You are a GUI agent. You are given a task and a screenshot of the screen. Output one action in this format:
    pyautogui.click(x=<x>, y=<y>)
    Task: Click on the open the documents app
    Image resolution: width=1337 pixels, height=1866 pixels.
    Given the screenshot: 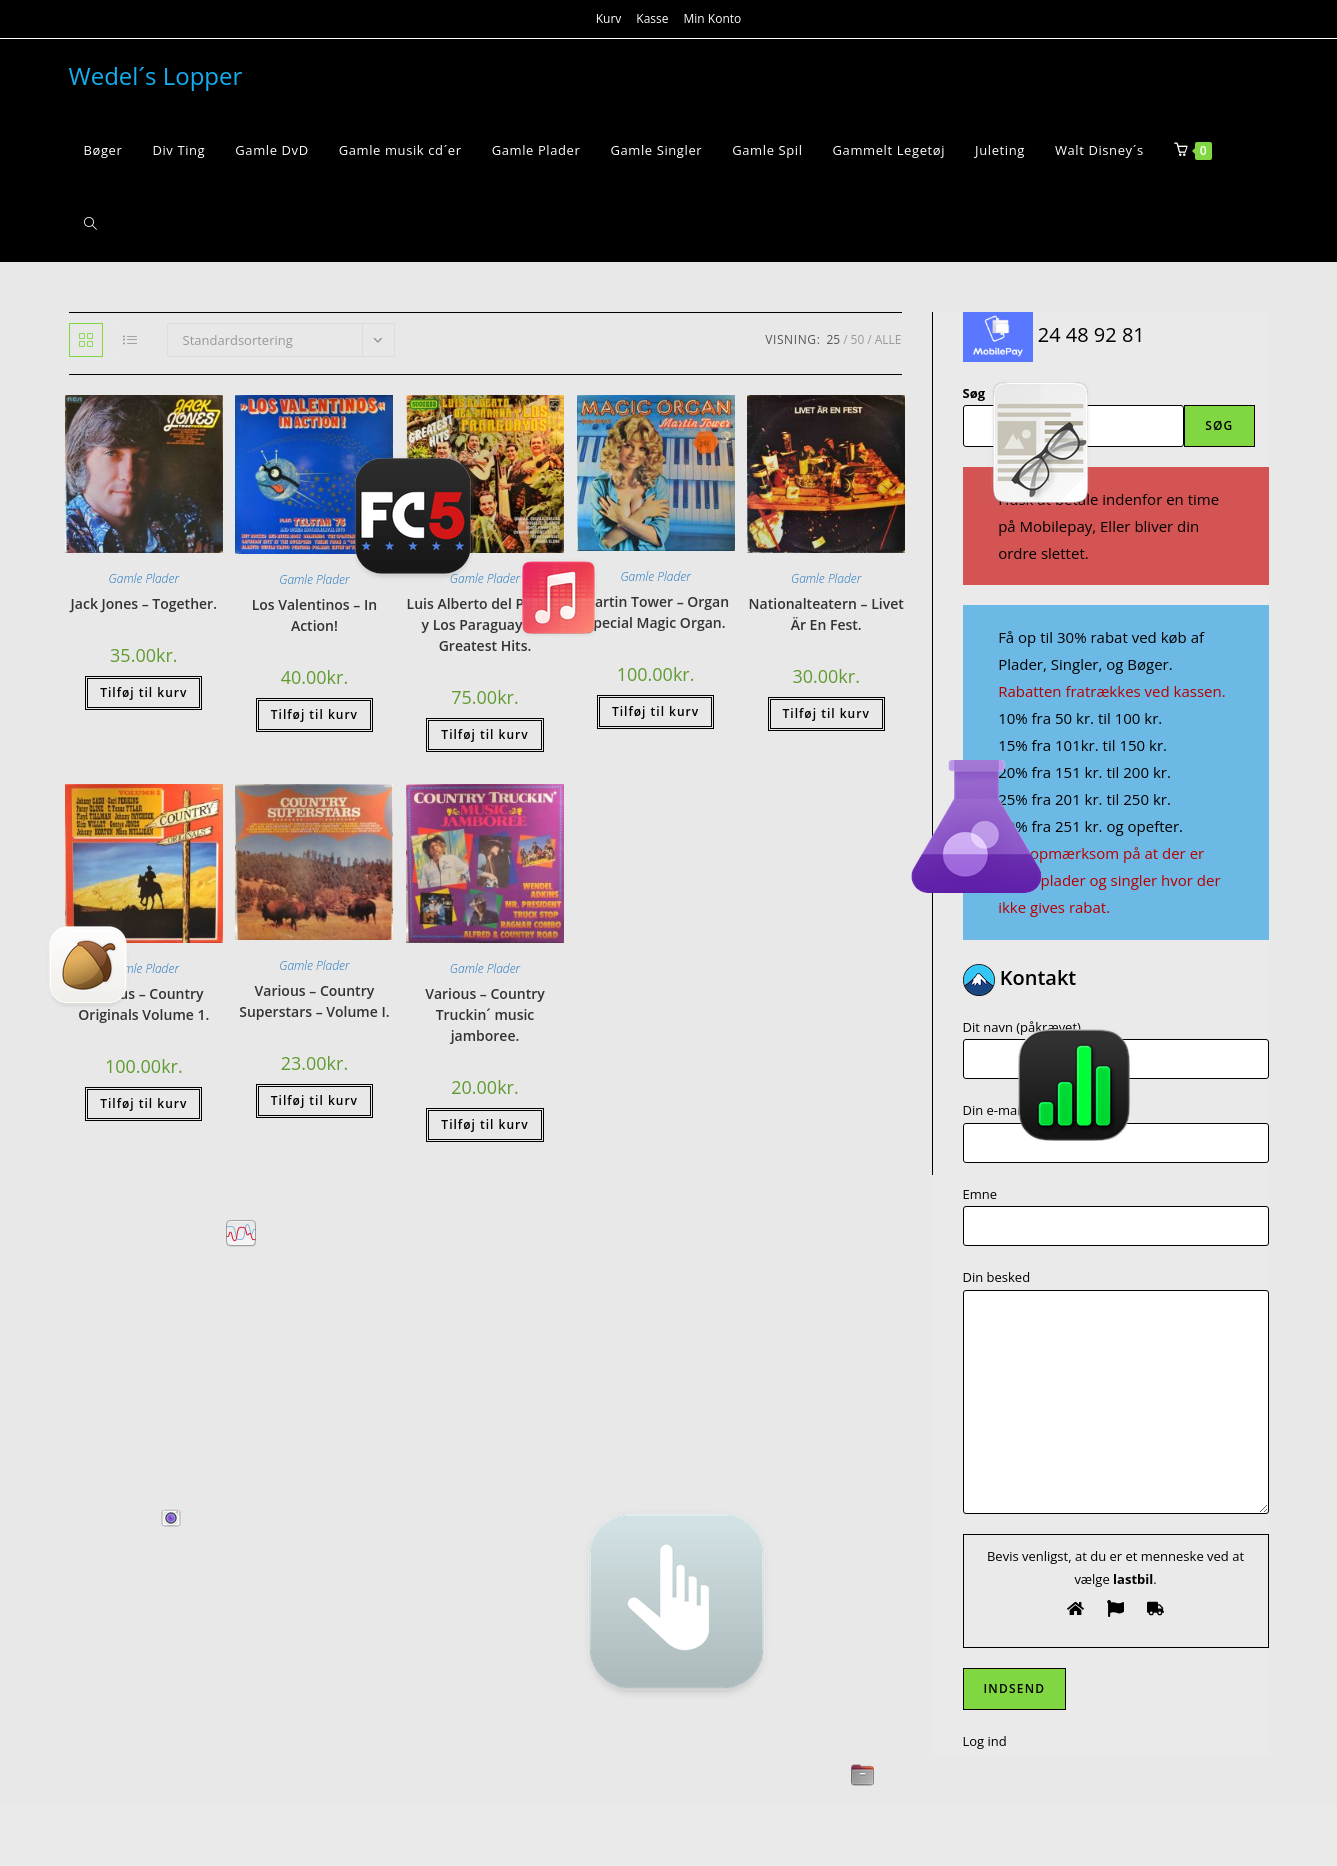 What is the action you would take?
    pyautogui.click(x=1040, y=442)
    